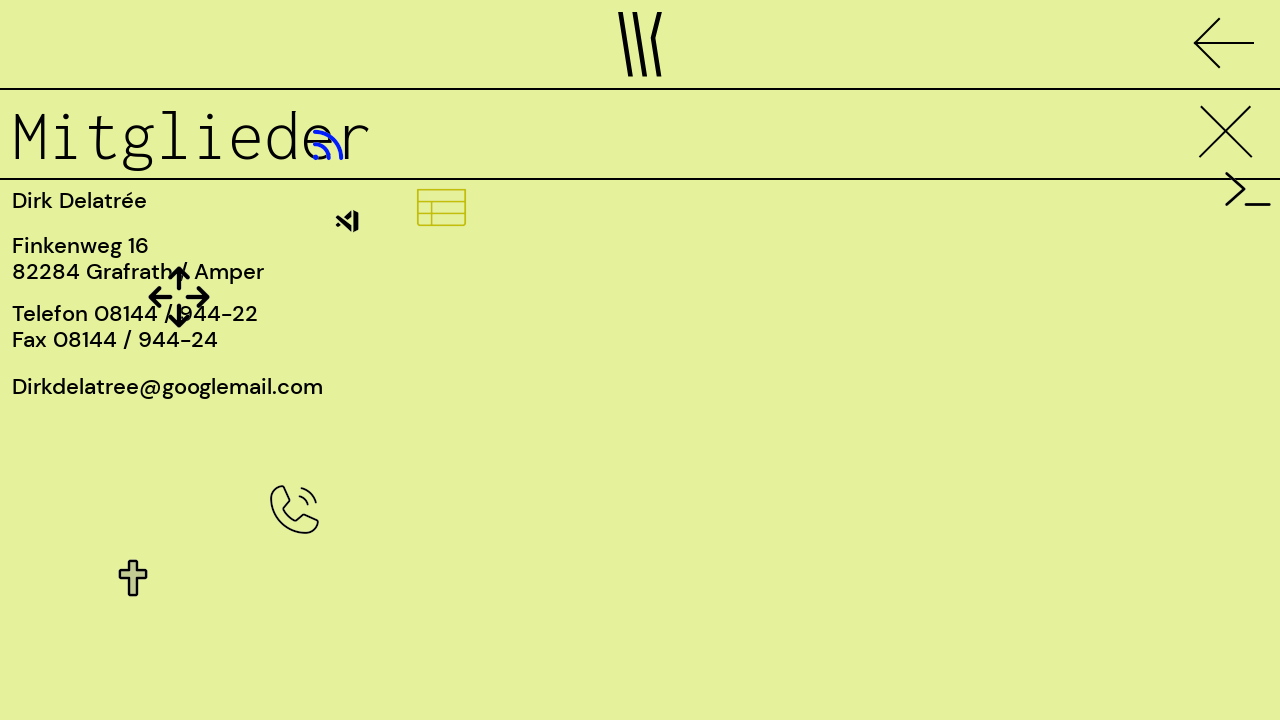  Describe the element at coordinates (326, 147) in the screenshot. I see `subscribe to RSS feed` at that location.